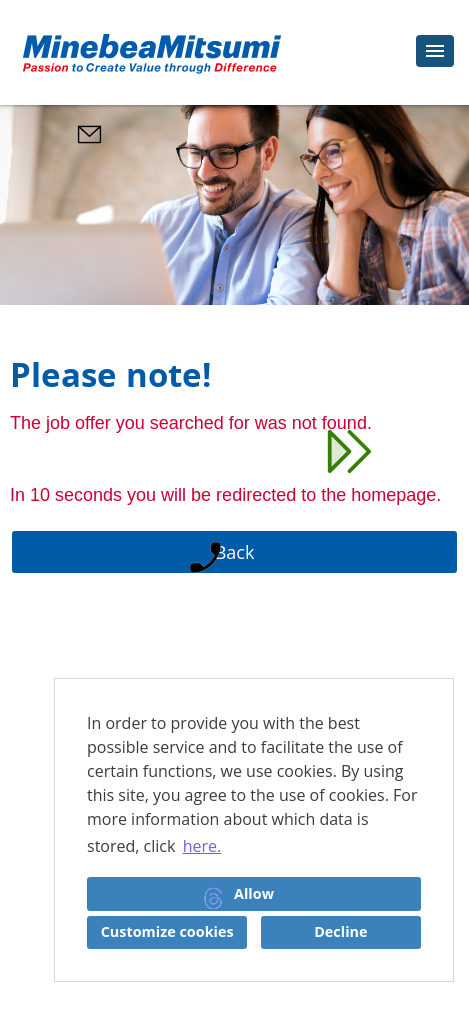 Image resolution: width=469 pixels, height=1027 pixels. I want to click on open the Threads app, so click(213, 898).